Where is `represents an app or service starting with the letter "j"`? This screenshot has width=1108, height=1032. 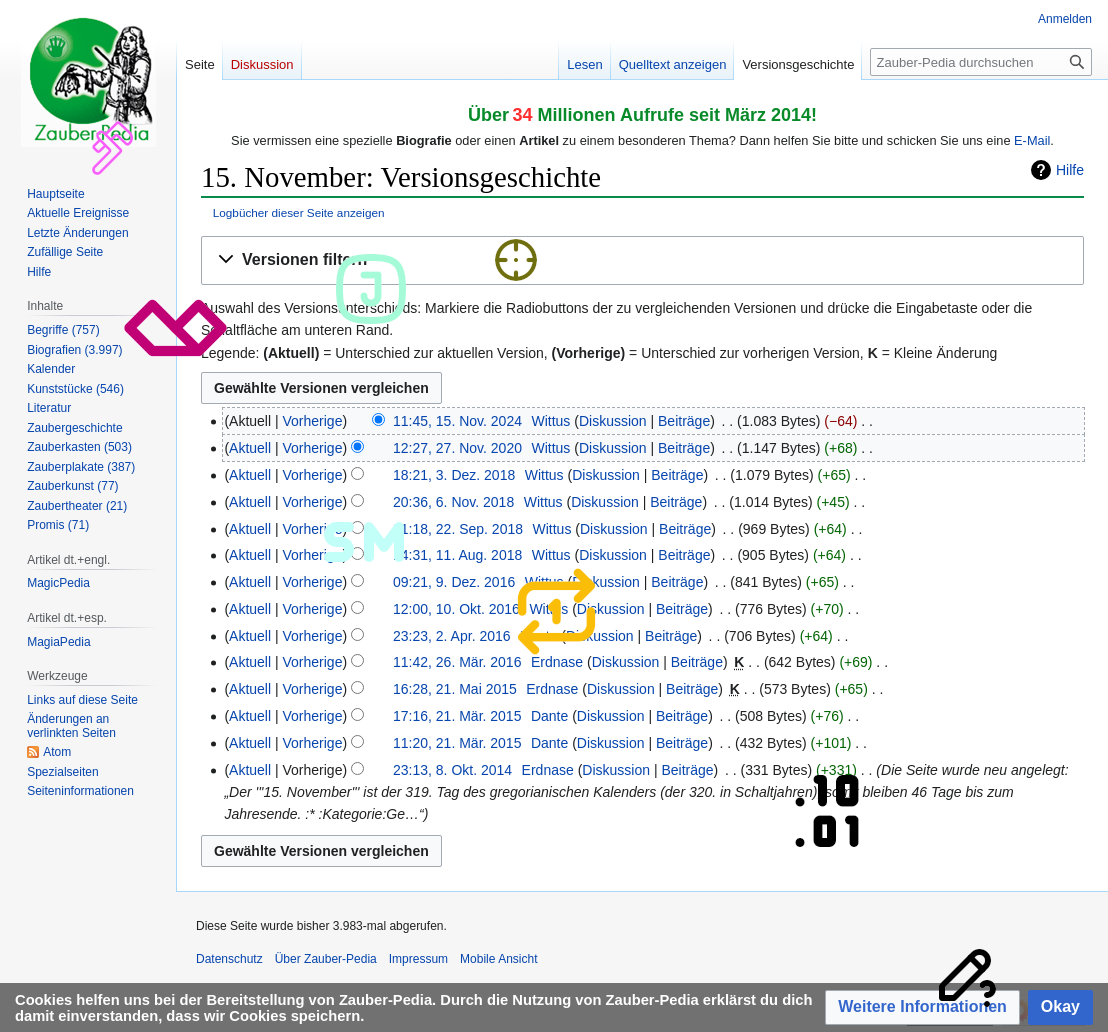 represents an app or service starting with the letter "j" is located at coordinates (371, 289).